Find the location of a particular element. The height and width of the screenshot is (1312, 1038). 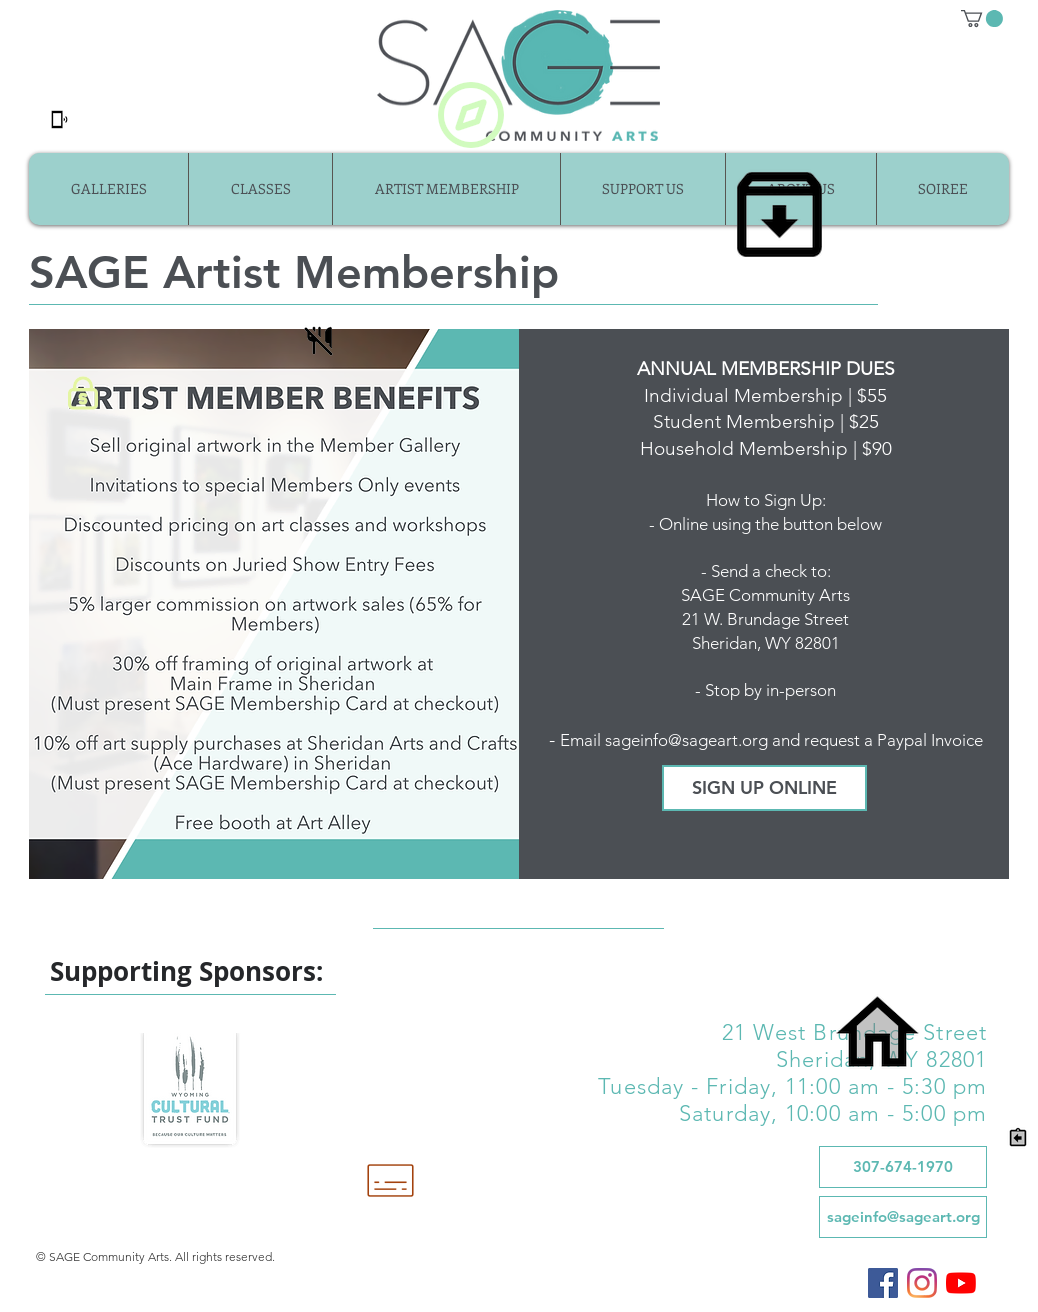

access Samsung Pass password manager is located at coordinates (83, 393).